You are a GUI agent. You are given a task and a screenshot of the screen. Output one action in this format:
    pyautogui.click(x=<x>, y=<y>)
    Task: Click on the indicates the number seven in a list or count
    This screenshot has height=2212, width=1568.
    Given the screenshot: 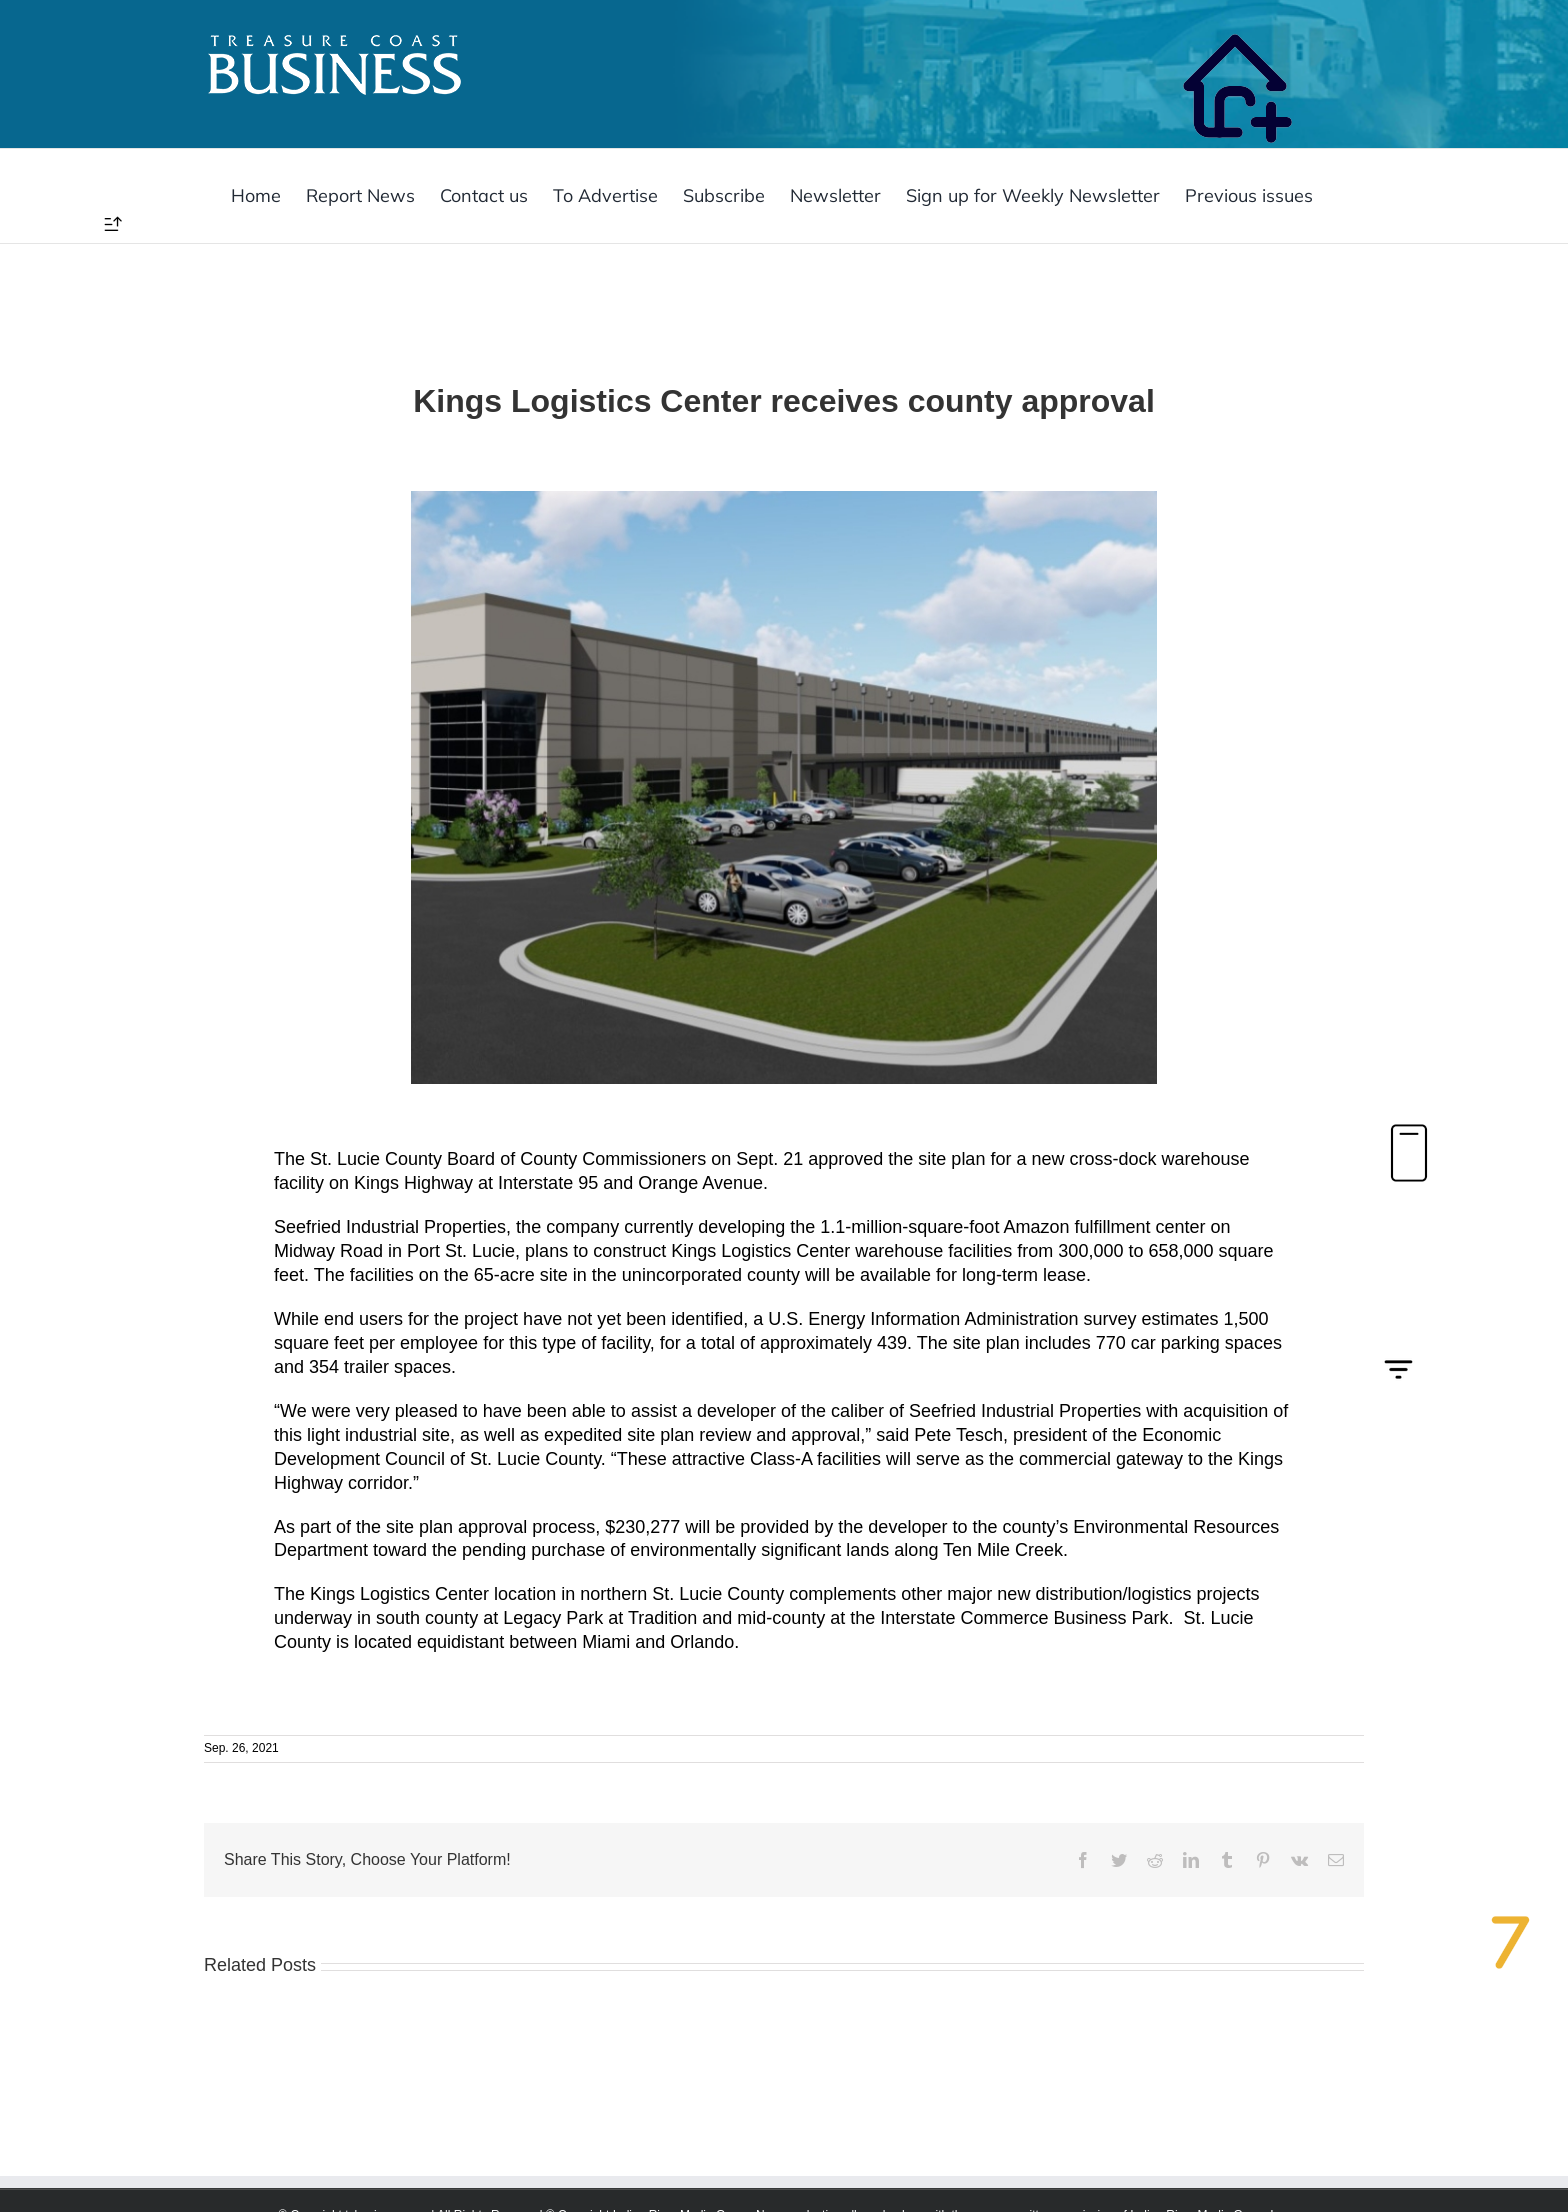 What is the action you would take?
    pyautogui.click(x=1510, y=1942)
    